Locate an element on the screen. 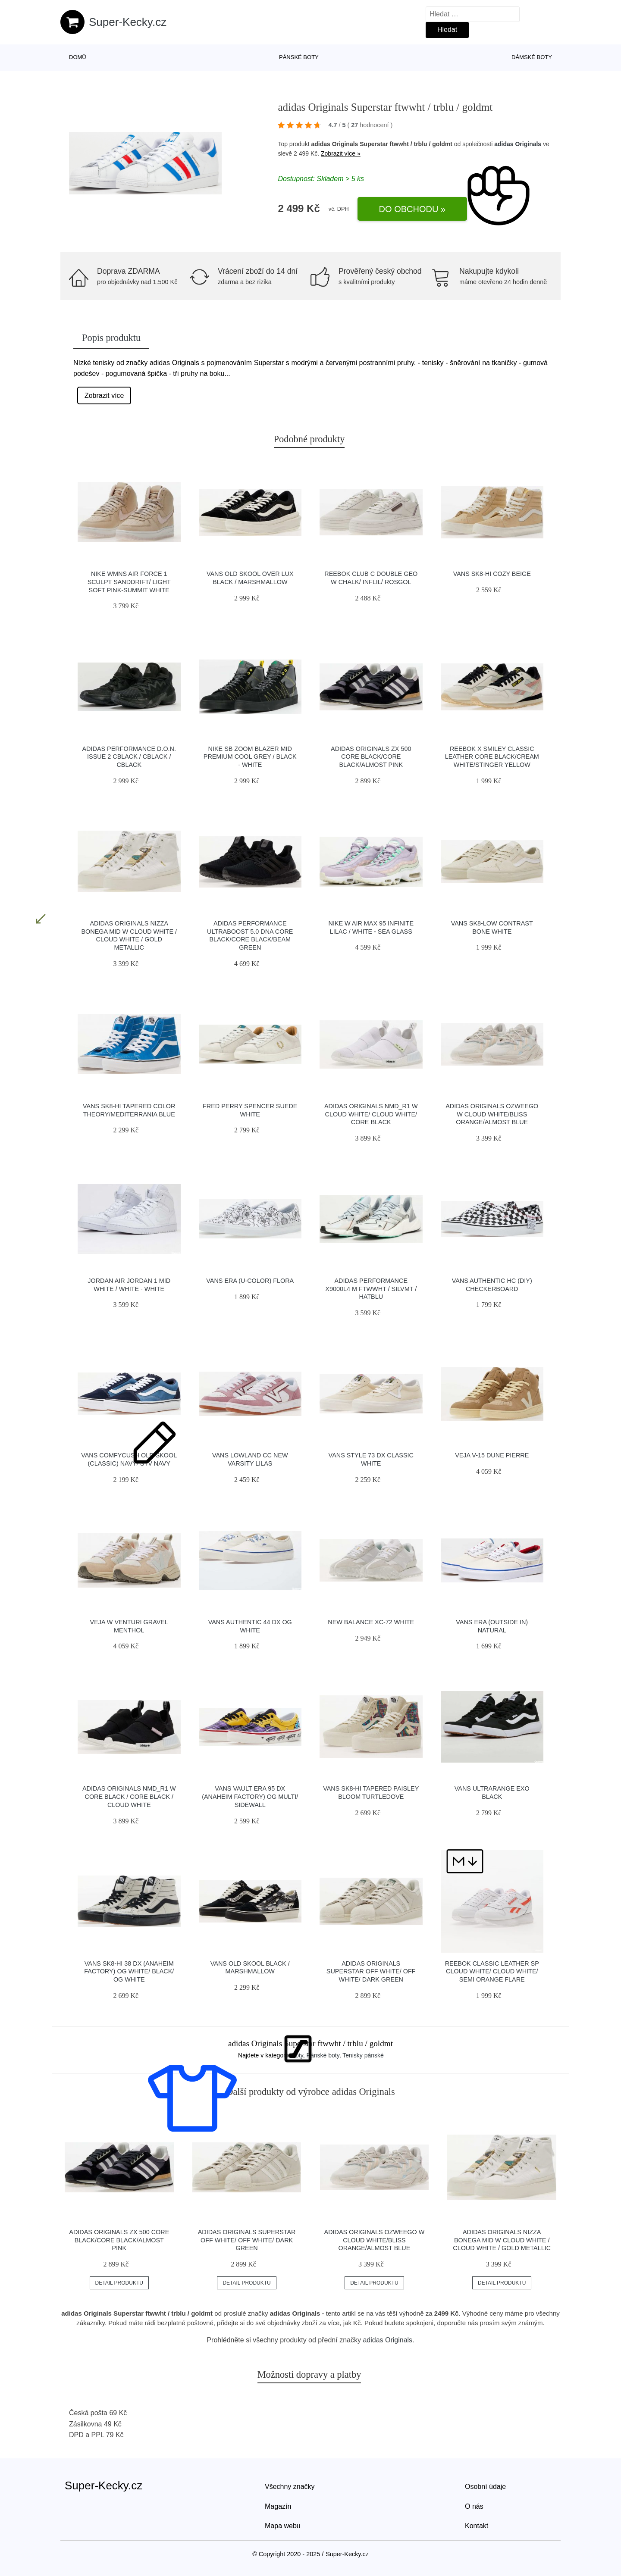  move item to the bottom-left corner is located at coordinates (41, 919).